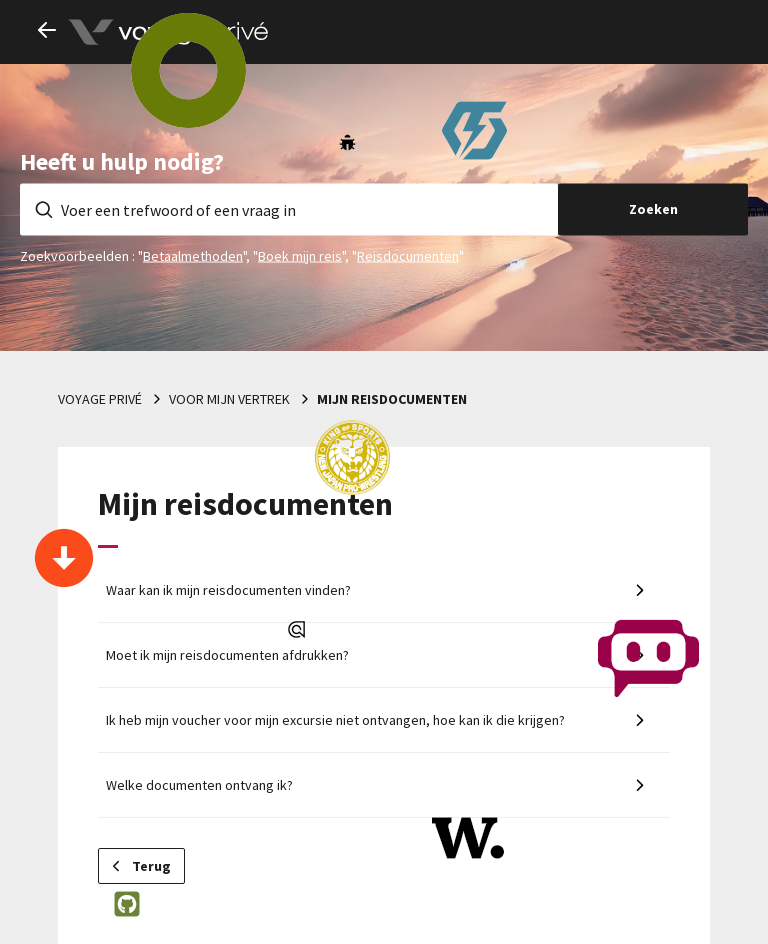 The width and height of the screenshot is (768, 944). What do you see at coordinates (127, 904) in the screenshot?
I see `view project on github` at bounding box center [127, 904].